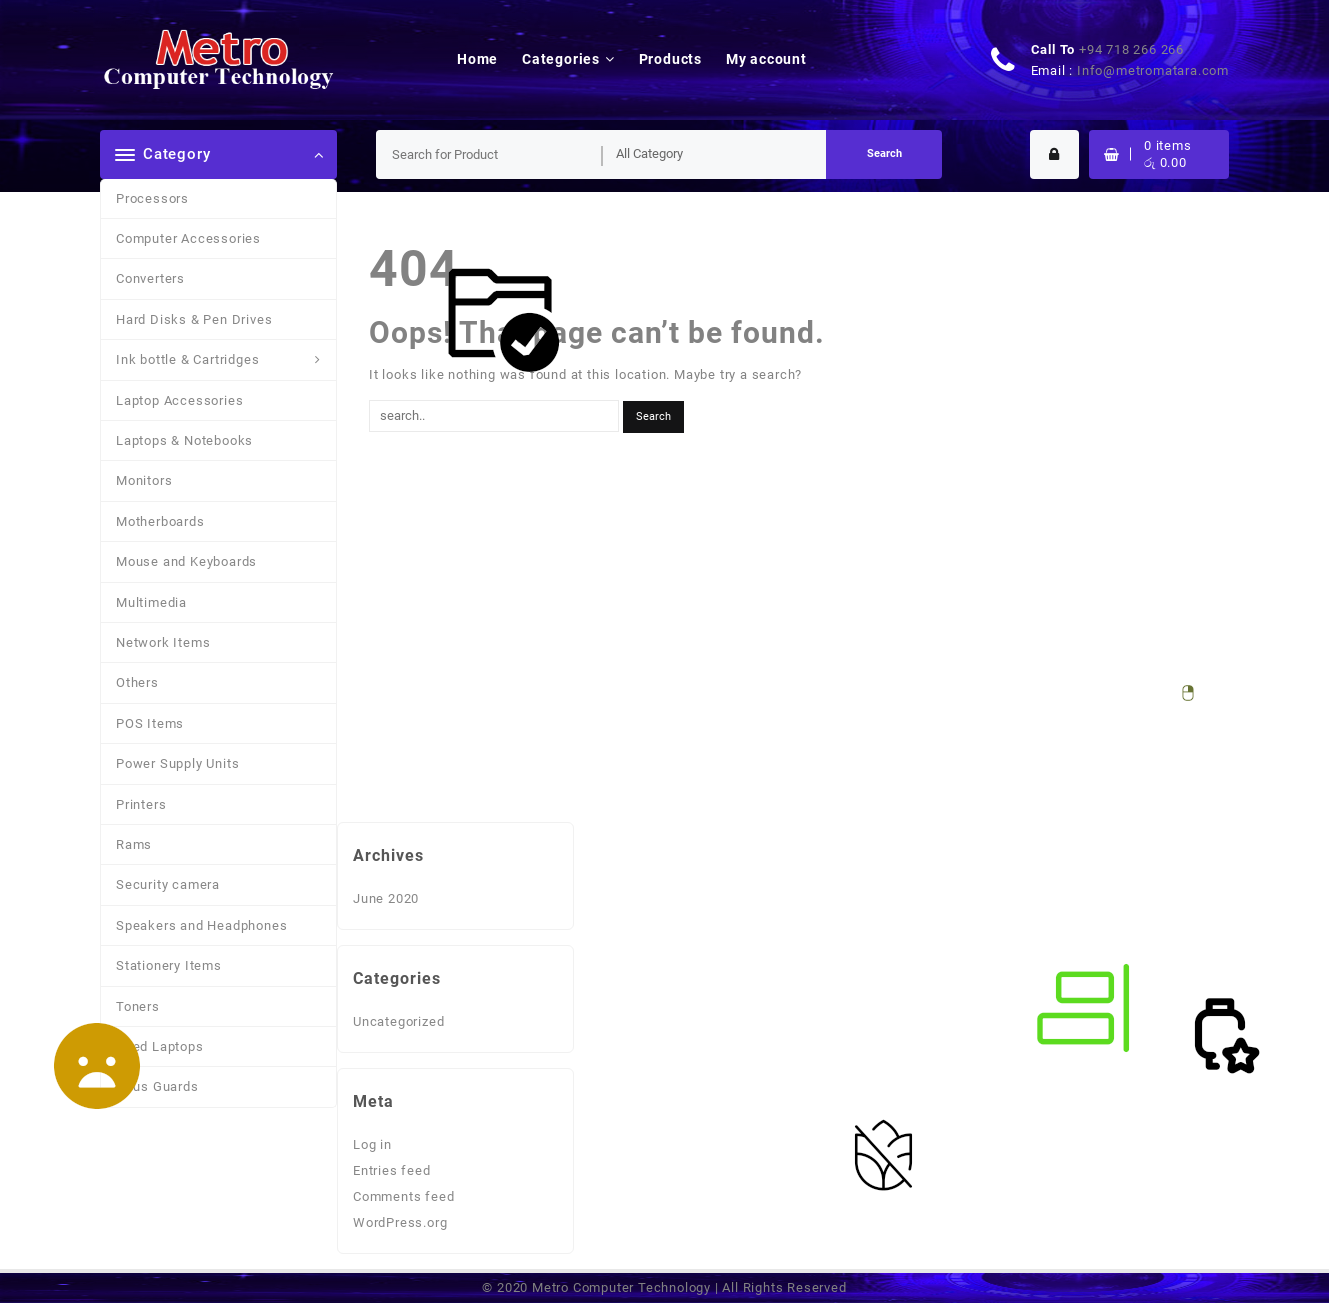 This screenshot has width=1329, height=1303. What do you see at coordinates (1188, 693) in the screenshot?
I see `right-click action indicator` at bounding box center [1188, 693].